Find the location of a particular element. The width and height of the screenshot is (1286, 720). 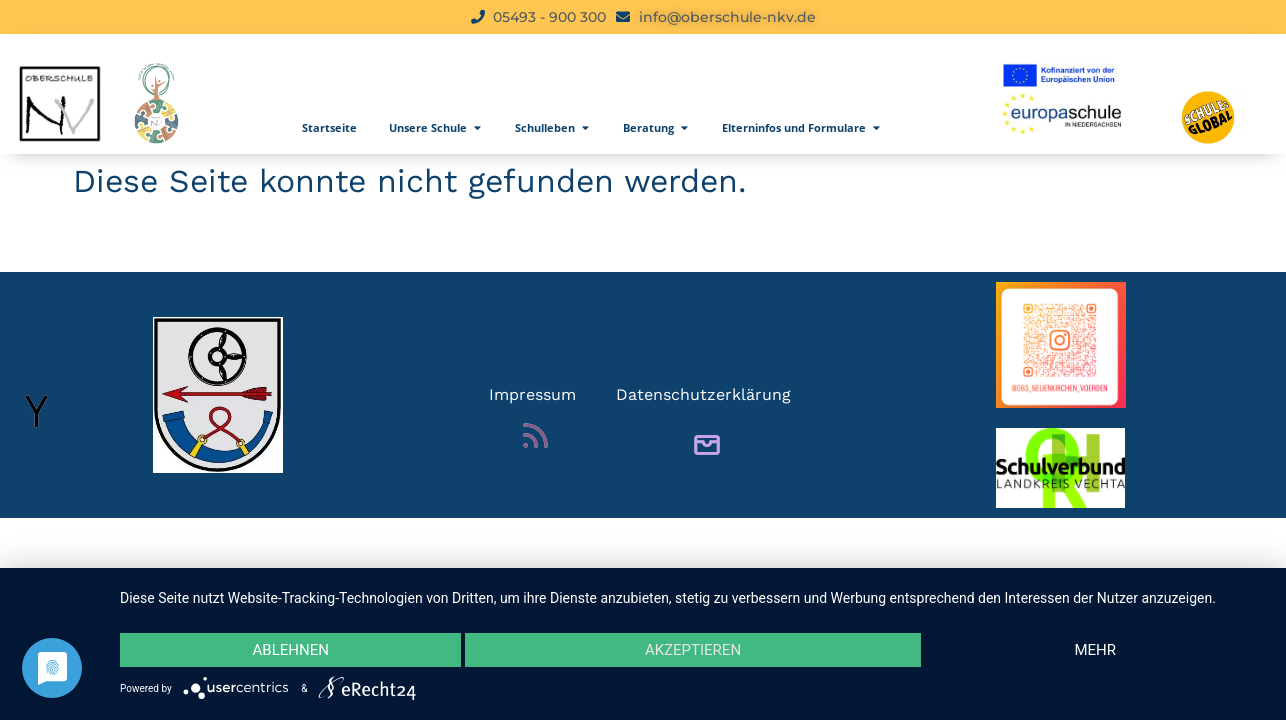

access your wallet or saved payment methods is located at coordinates (707, 445).